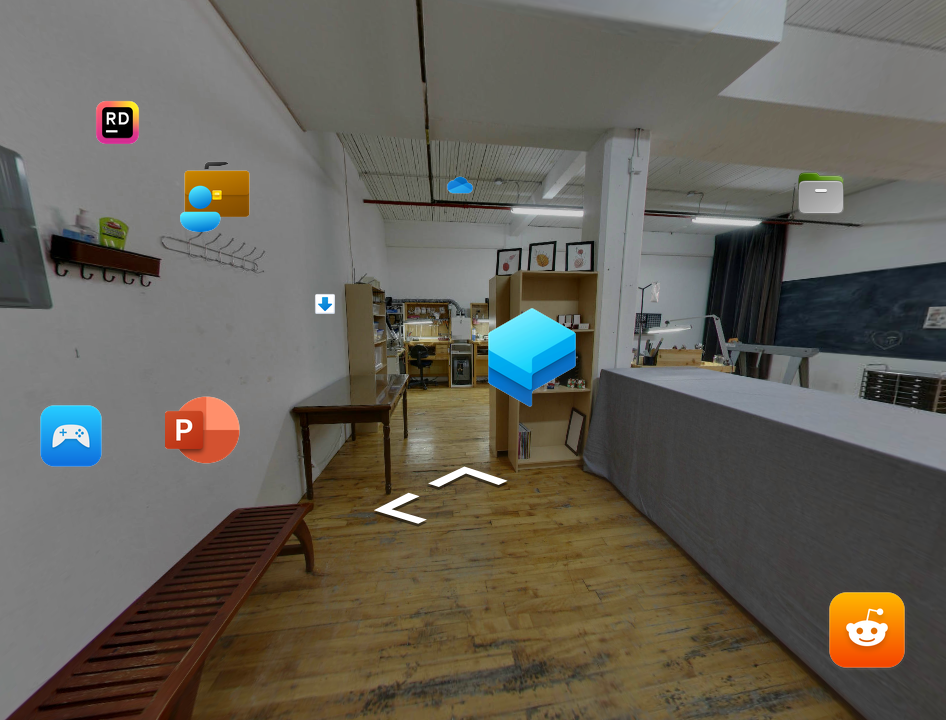 The width and height of the screenshot is (946, 720). Describe the element at coordinates (217, 195) in the screenshot. I see `access your work profile or business account` at that location.